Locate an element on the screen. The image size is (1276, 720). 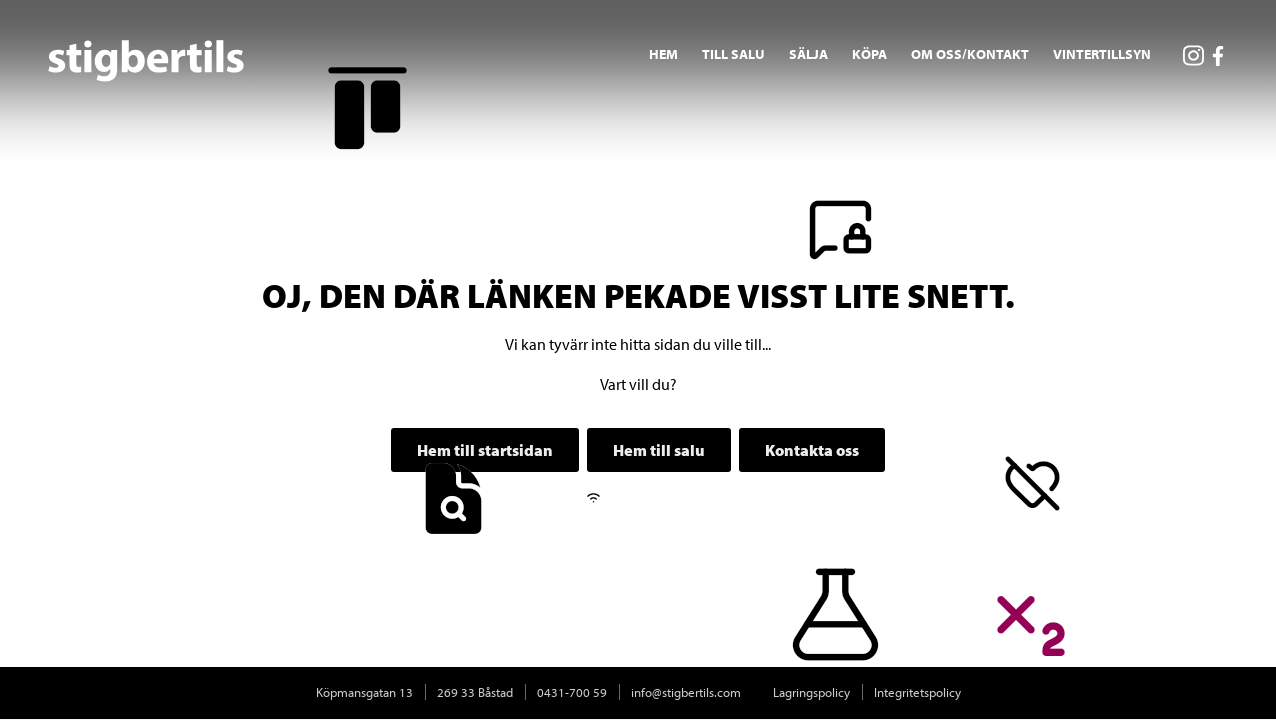
access encrypted or private messages is located at coordinates (840, 228).